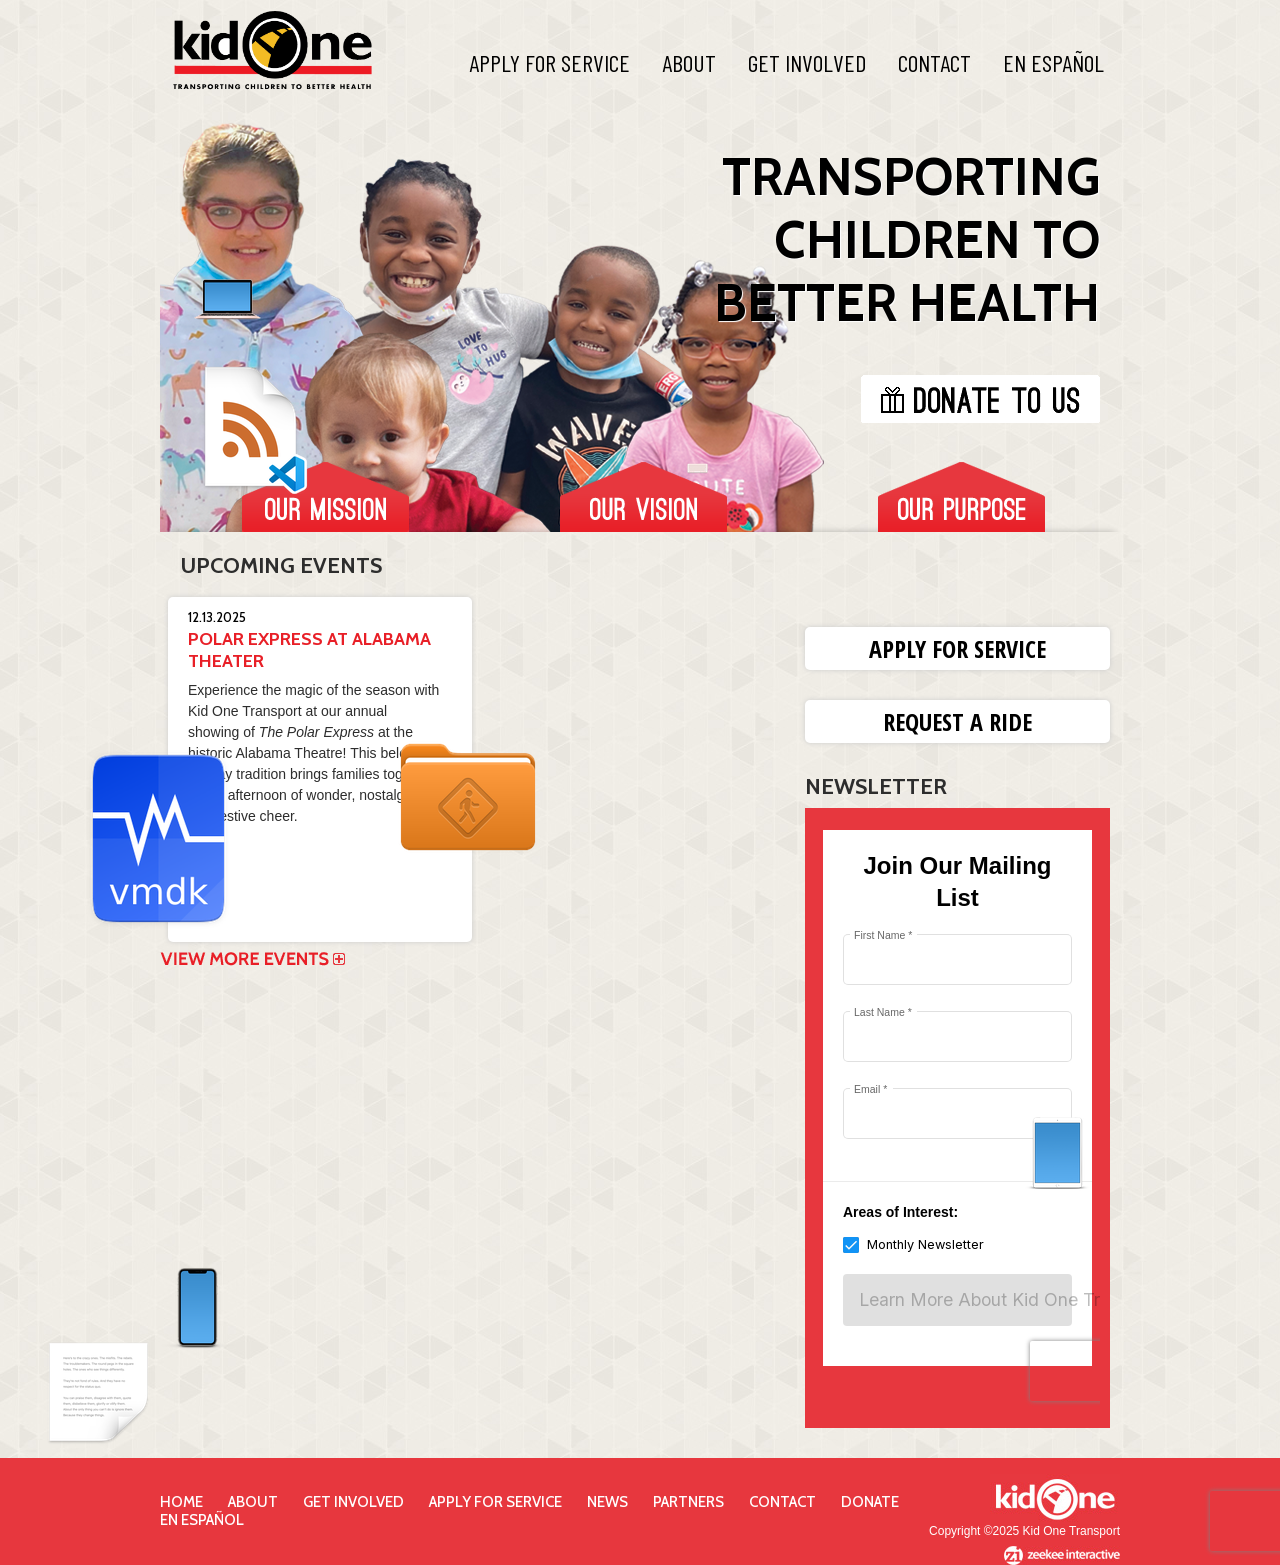 The image size is (1280, 1565). What do you see at coordinates (197, 1308) in the screenshot?
I see `iPhone 11 device icon` at bounding box center [197, 1308].